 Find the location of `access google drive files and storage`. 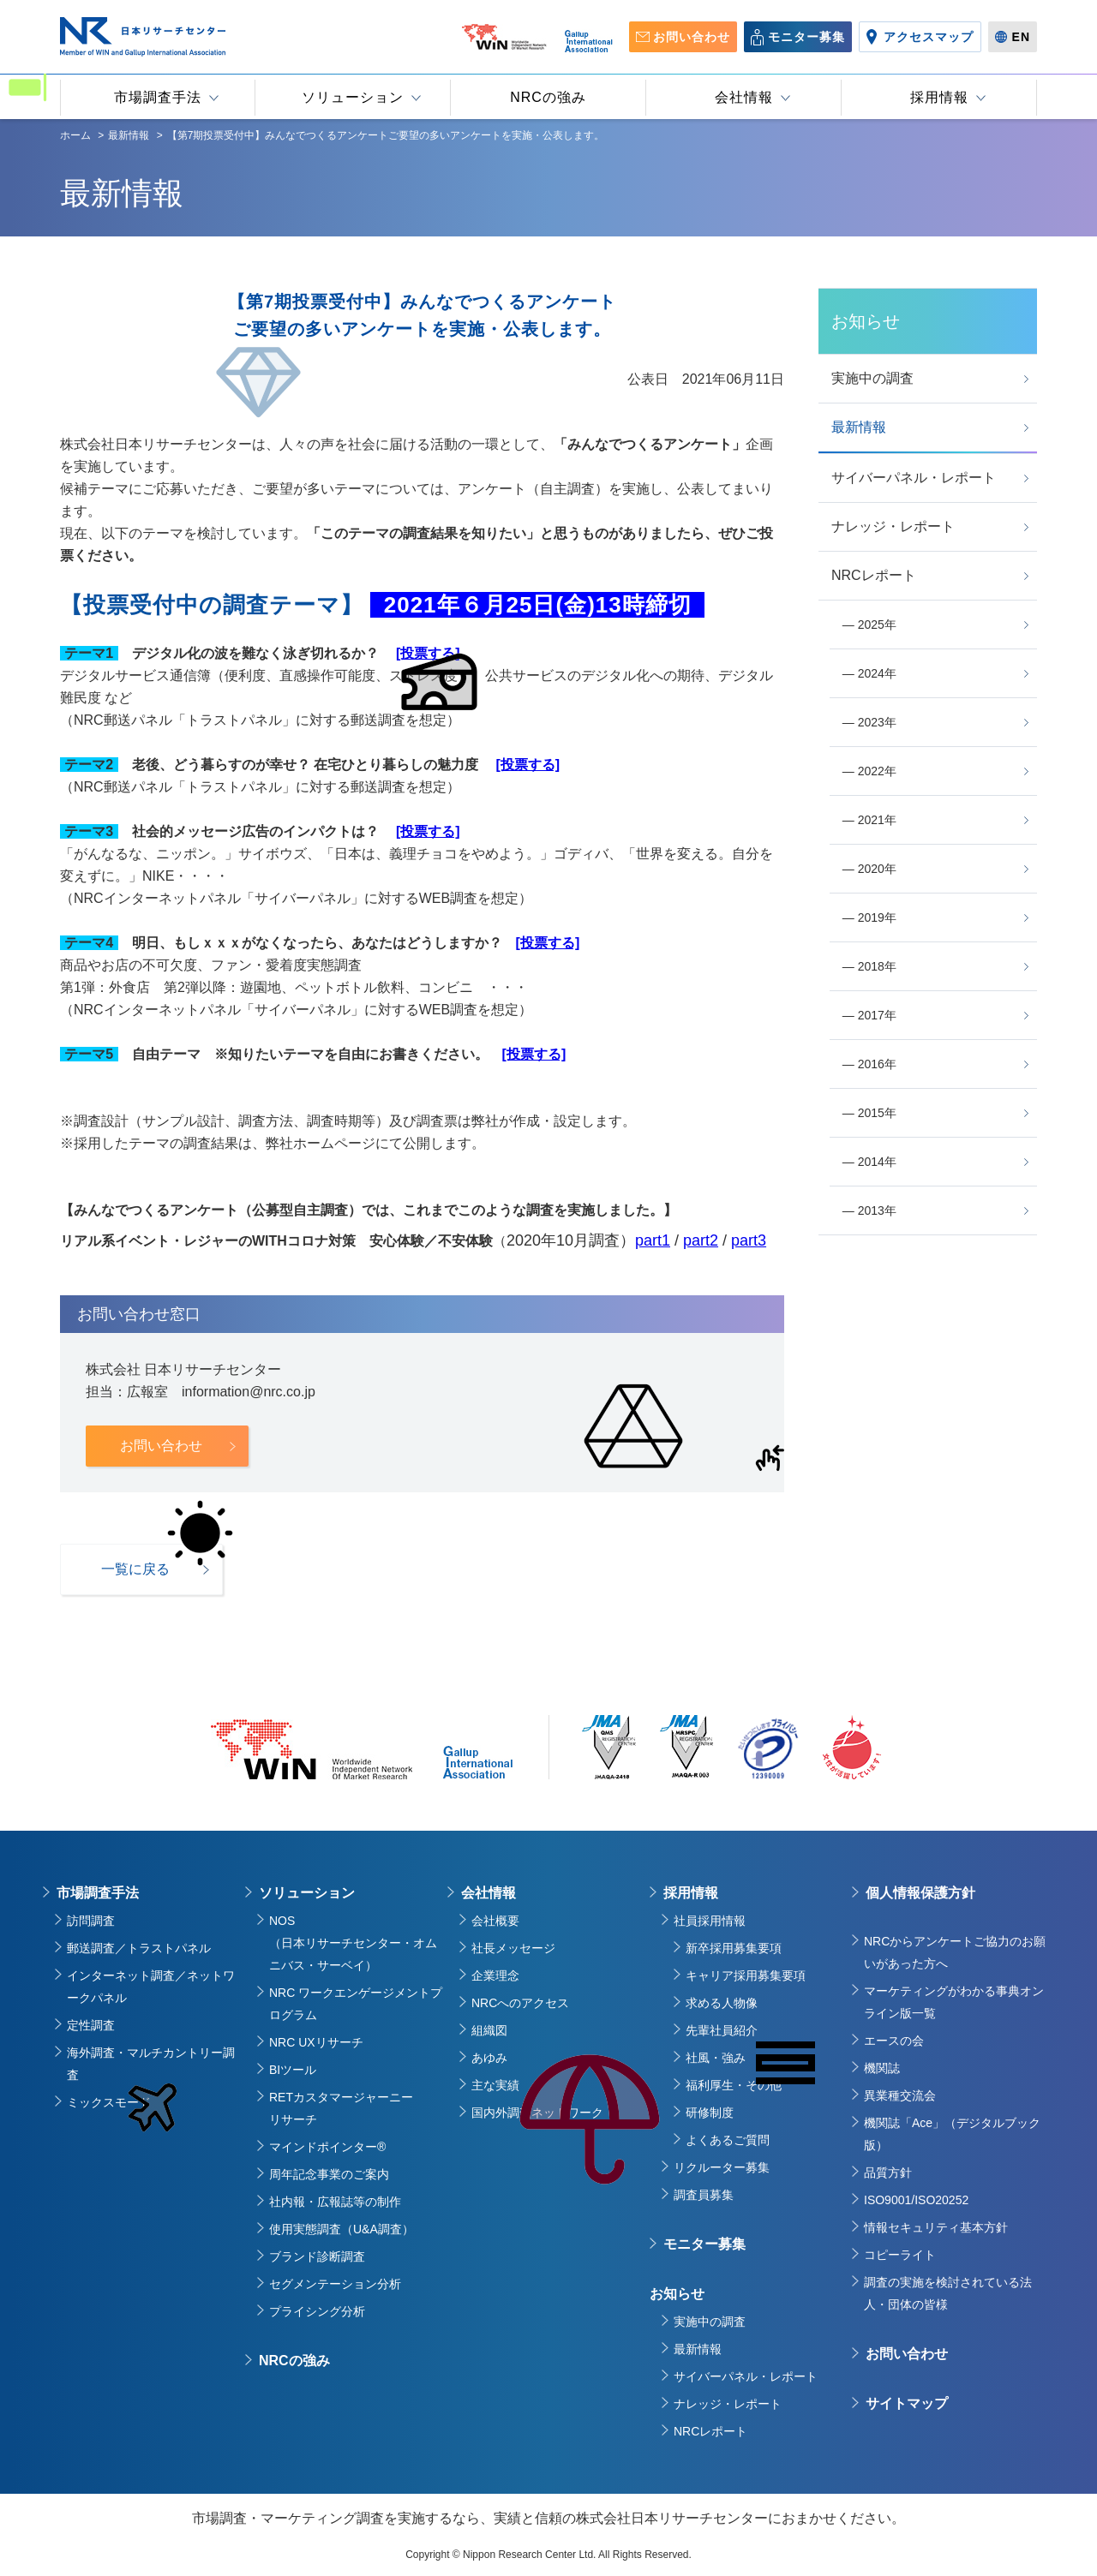

access google drive files and storage is located at coordinates (633, 1430).